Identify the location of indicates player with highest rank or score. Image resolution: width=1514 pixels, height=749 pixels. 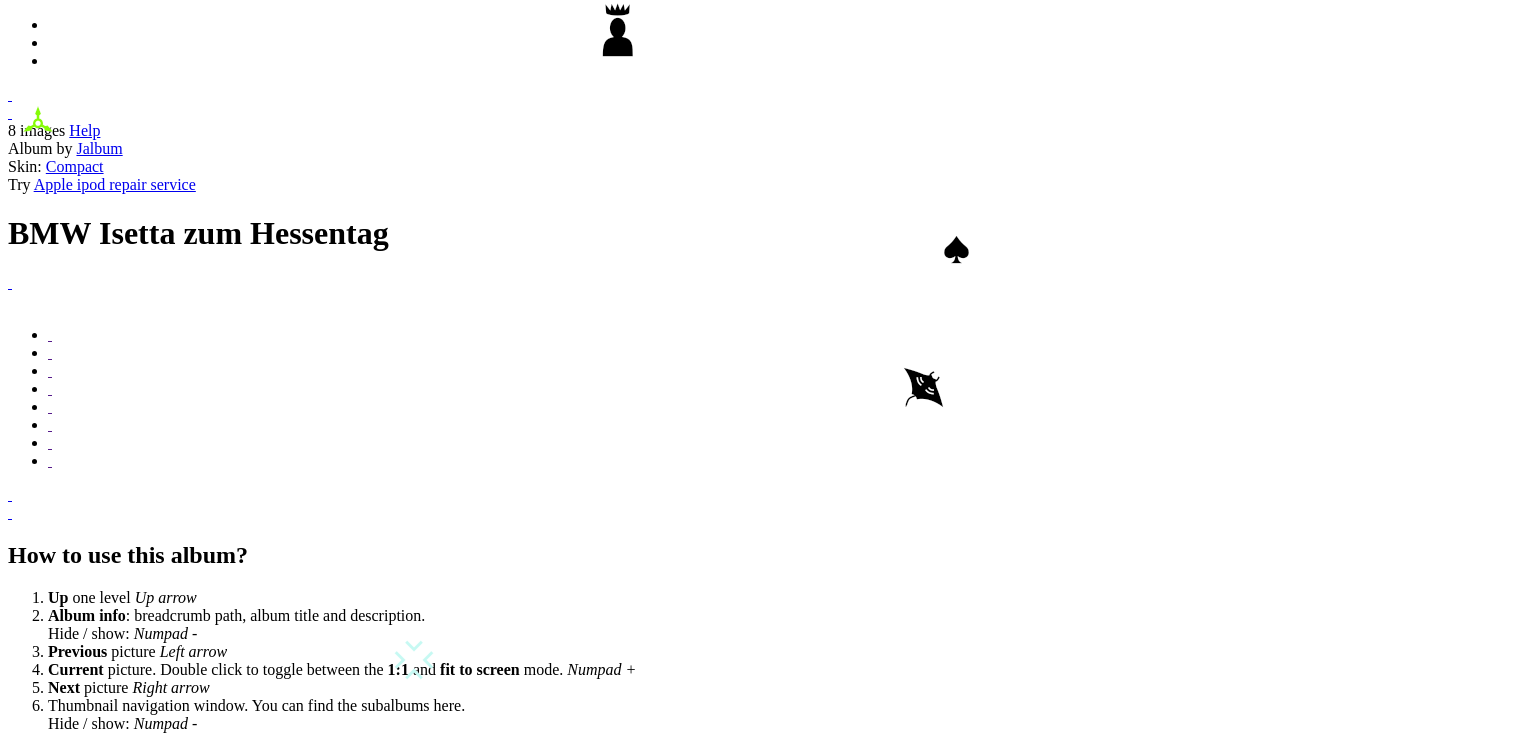
(617, 29).